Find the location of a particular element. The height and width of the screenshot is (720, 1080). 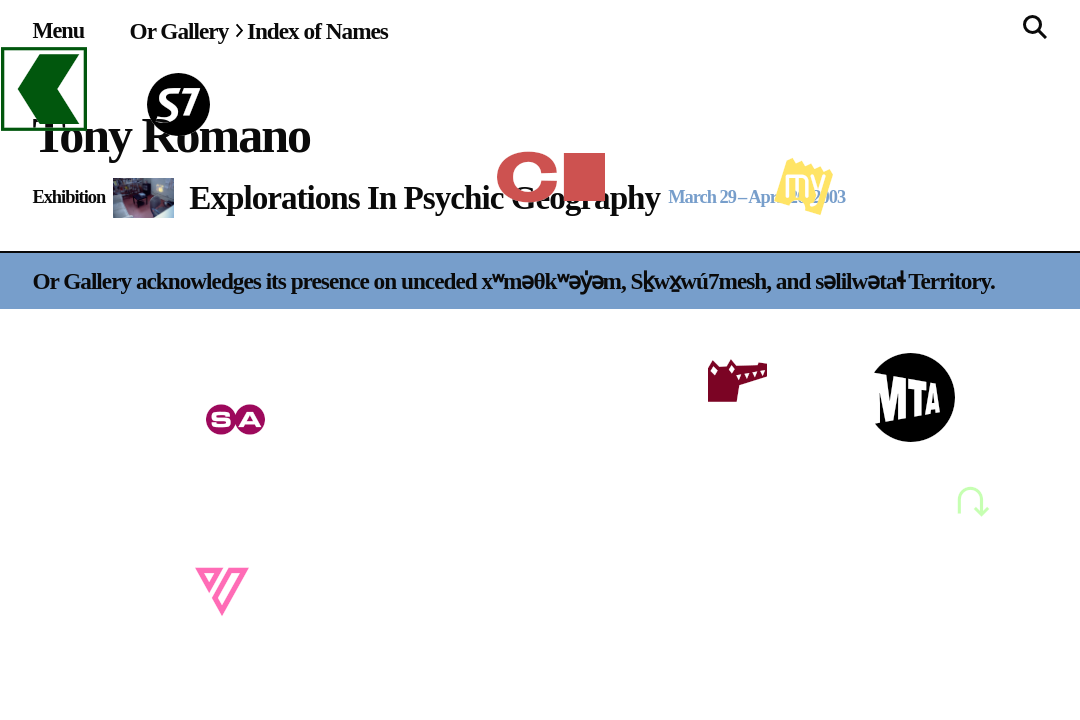

thurgauer kantonalbank logo is located at coordinates (44, 89).